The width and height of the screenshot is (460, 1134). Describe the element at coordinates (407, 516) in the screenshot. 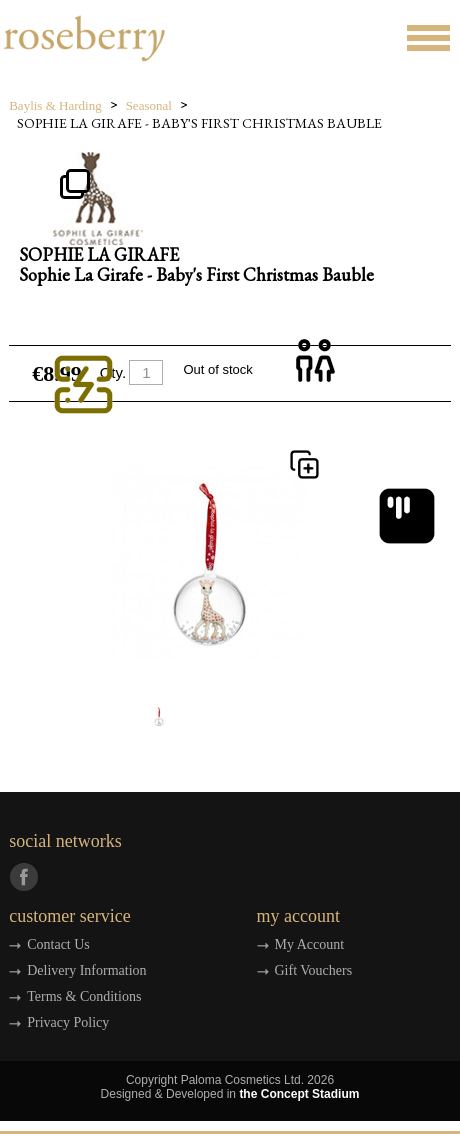

I see `align content to the top-left corner` at that location.